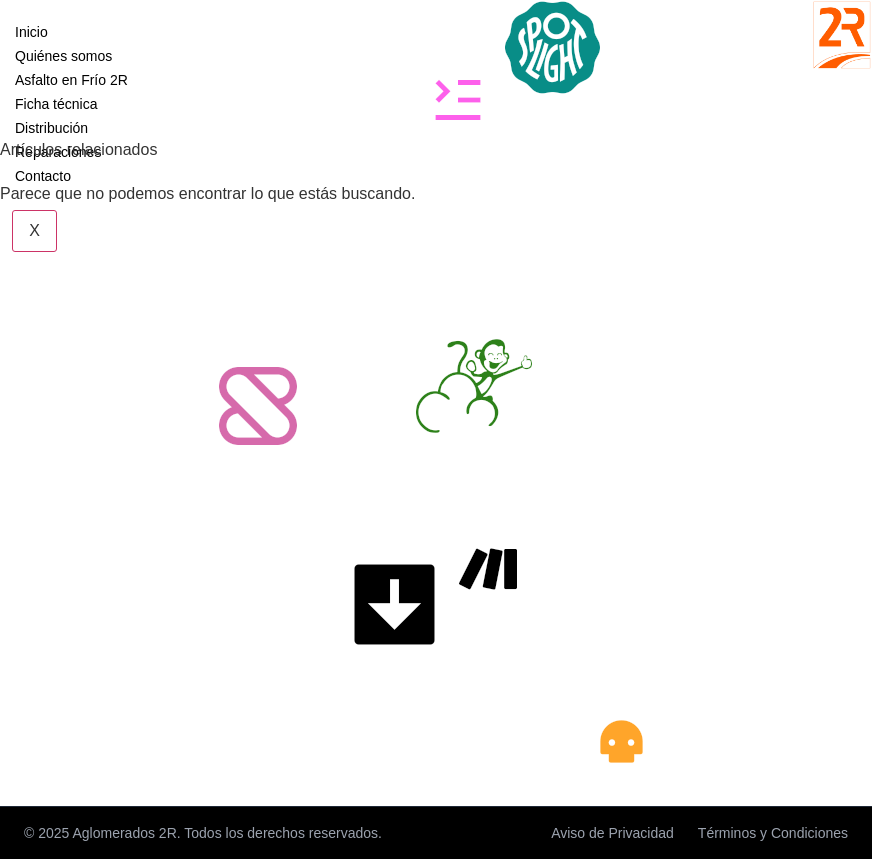  Describe the element at coordinates (552, 47) in the screenshot. I see `spotlight app logo` at that location.